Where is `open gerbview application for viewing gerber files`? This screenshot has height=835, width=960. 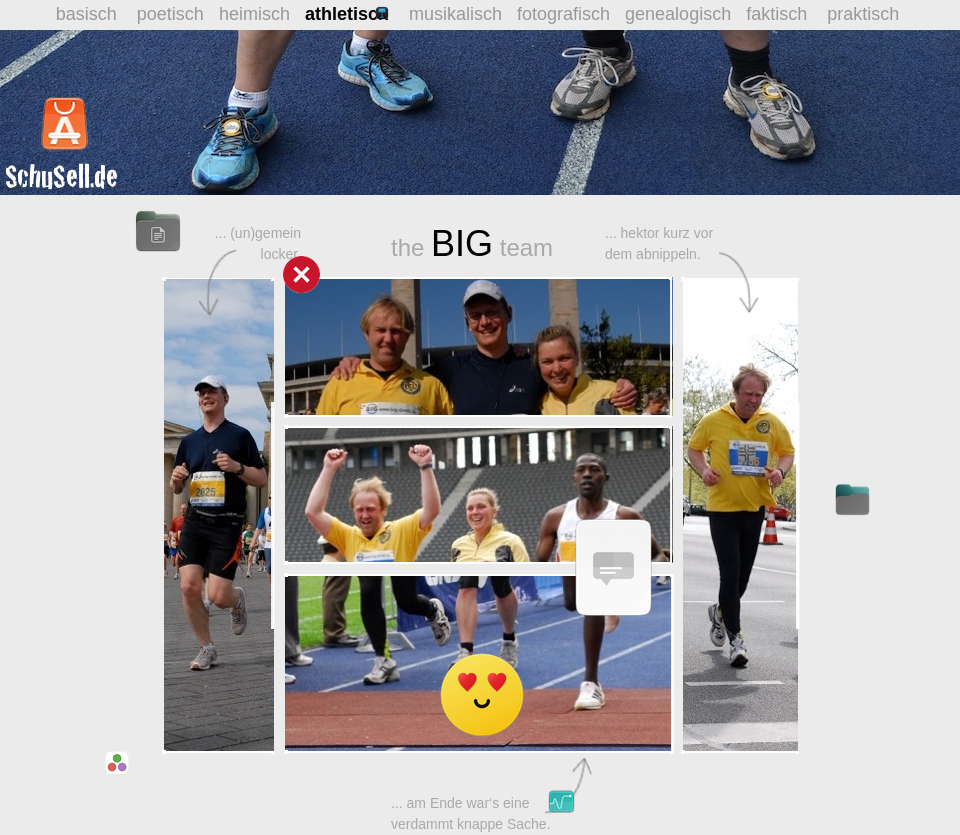
open gerbview application for viewing gerber files is located at coordinates (747, 453).